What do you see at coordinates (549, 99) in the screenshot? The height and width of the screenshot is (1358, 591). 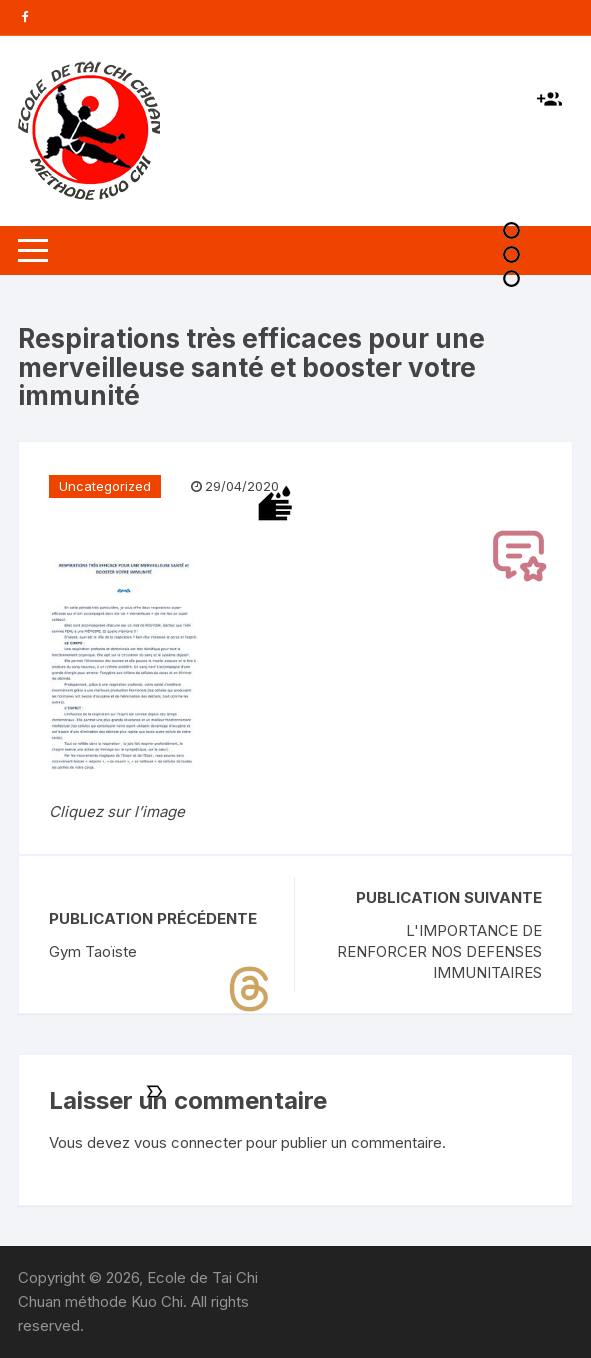 I see `add a new member to a group` at bounding box center [549, 99].